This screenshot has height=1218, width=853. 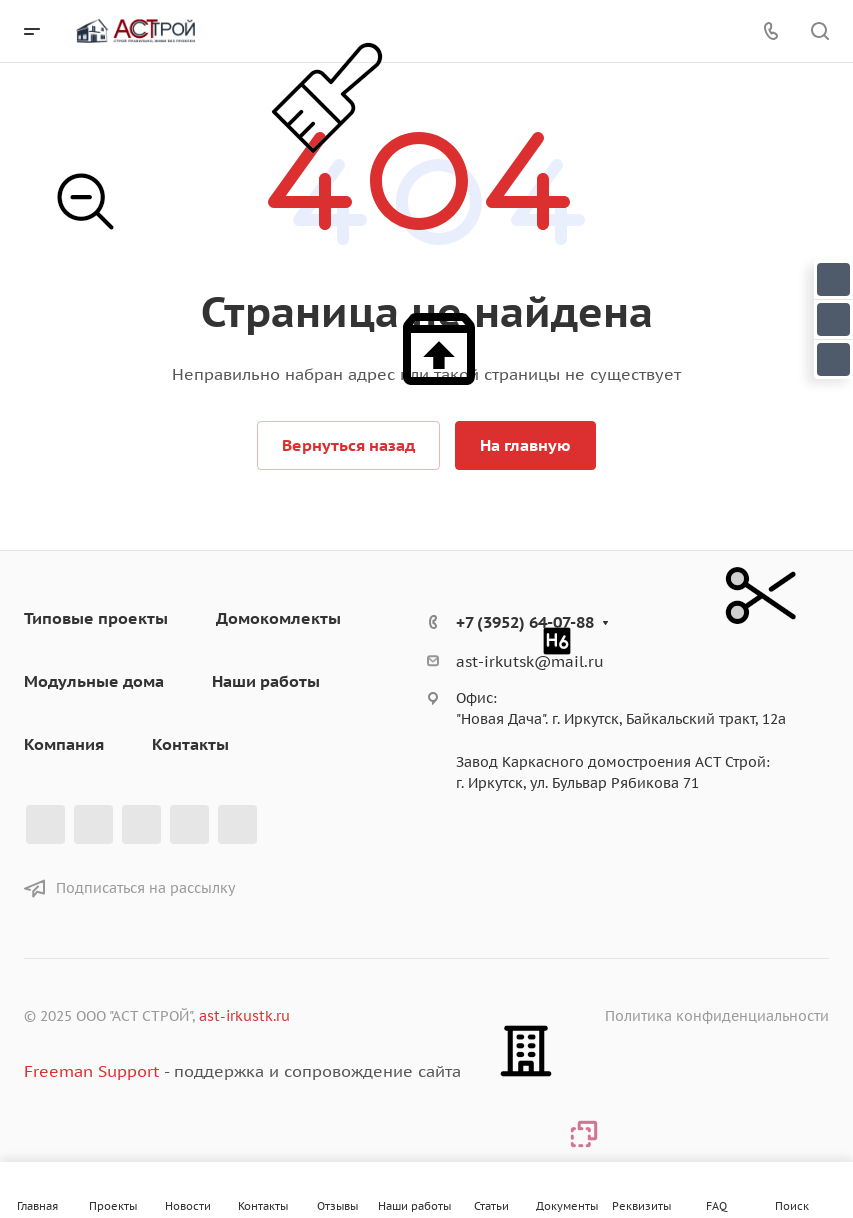 What do you see at coordinates (584, 1134) in the screenshot?
I see `bring selection to front layer` at bounding box center [584, 1134].